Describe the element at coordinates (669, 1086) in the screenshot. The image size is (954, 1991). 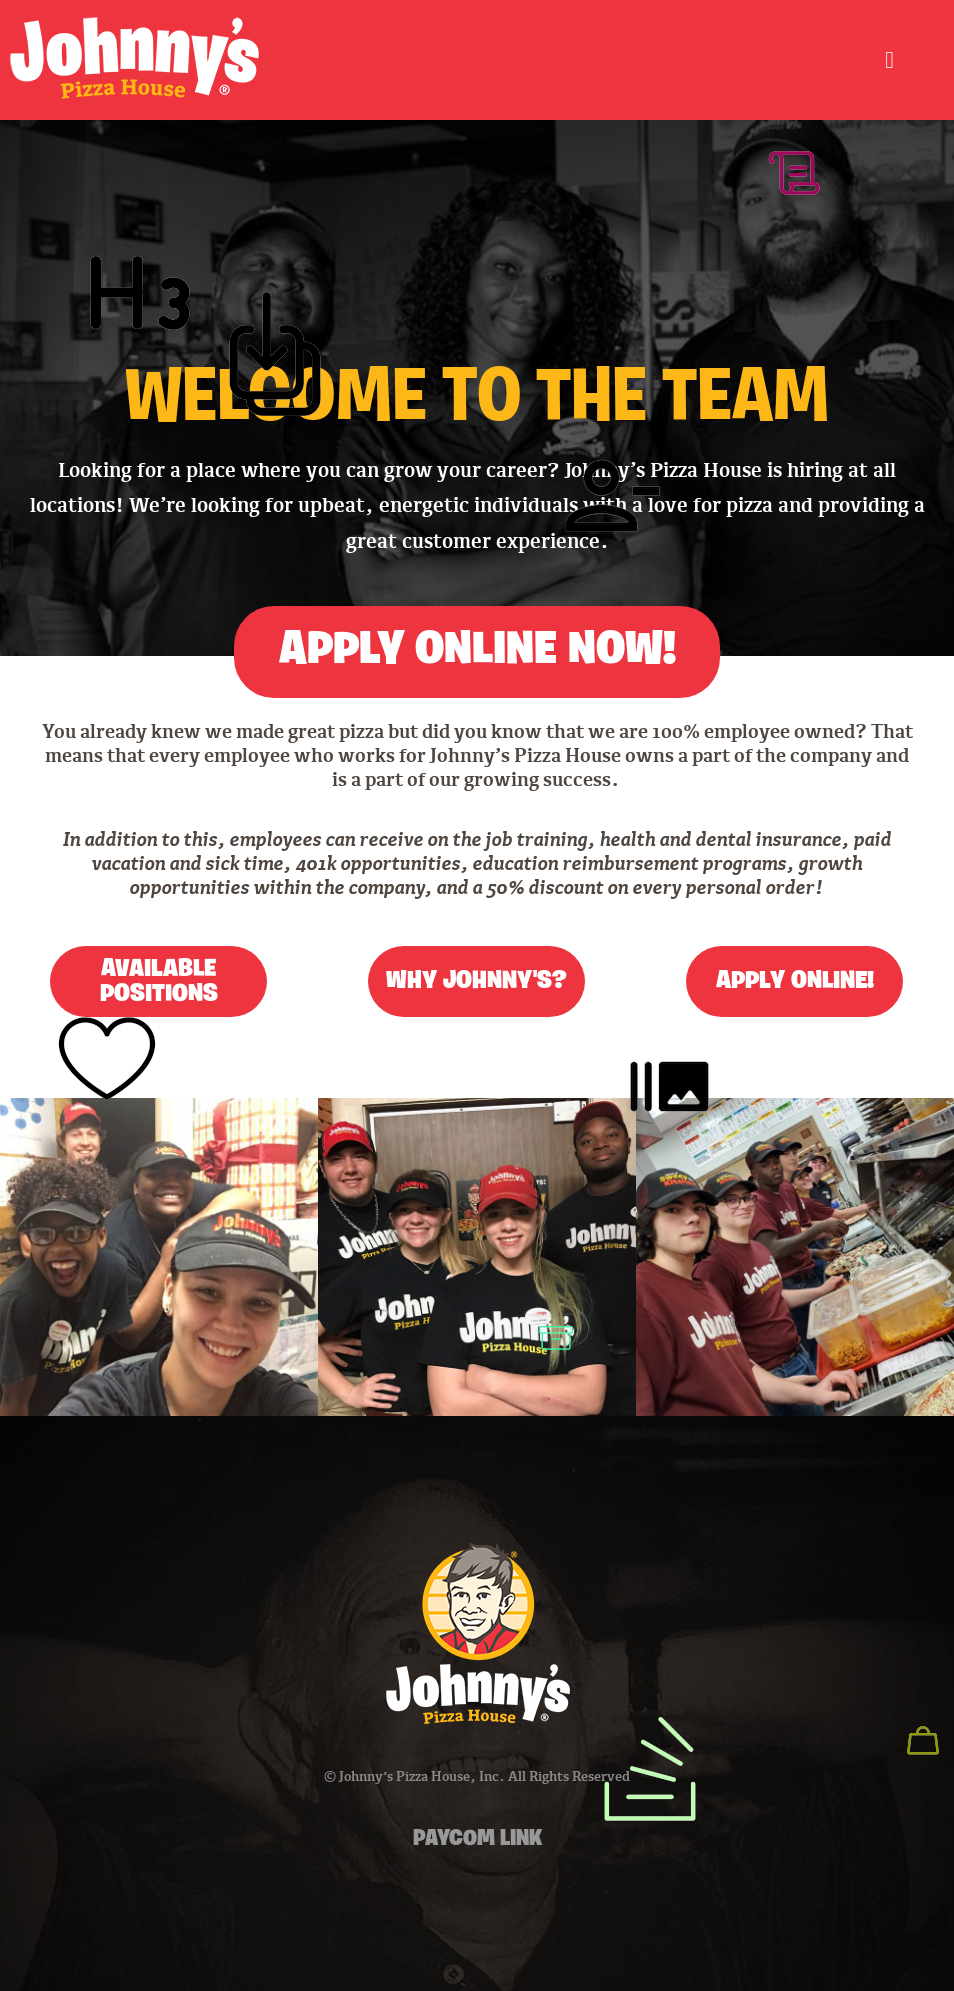
I see `enable burst mode for rapid photo capture` at that location.